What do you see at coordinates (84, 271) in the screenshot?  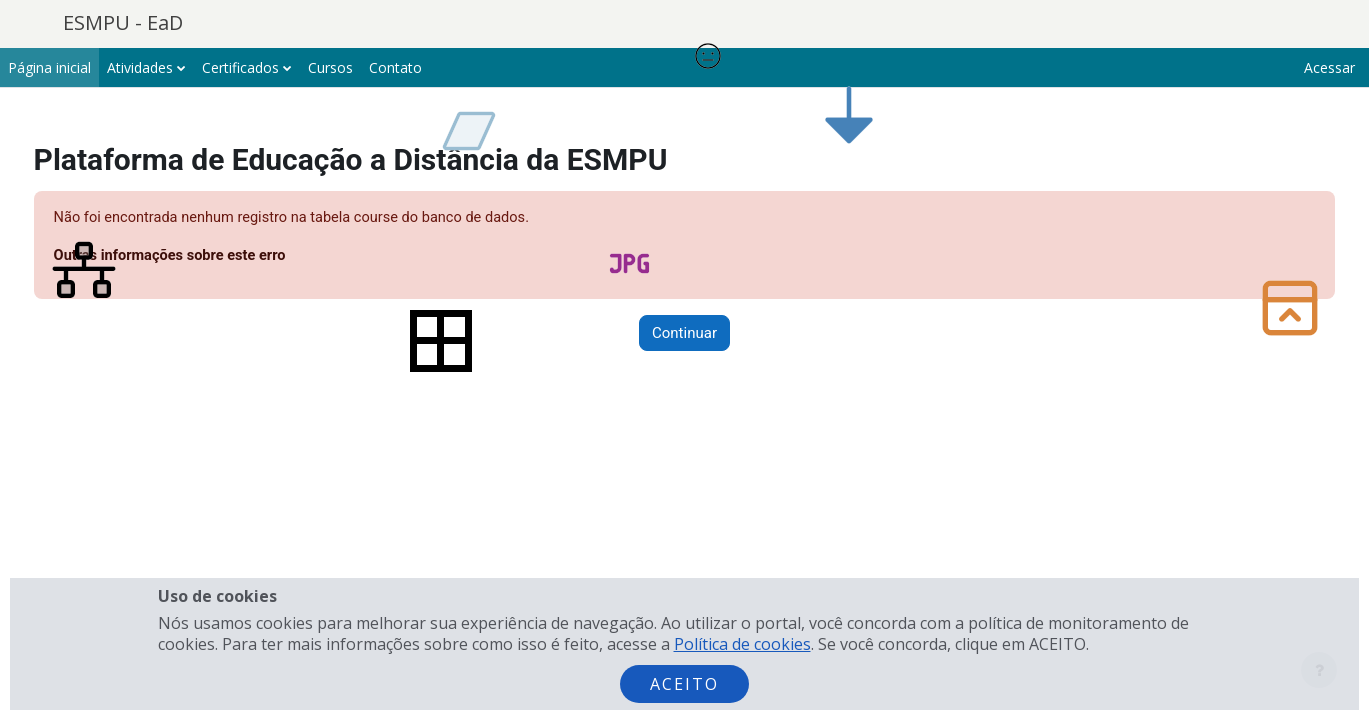 I see `view network topology or connected devices` at bounding box center [84, 271].